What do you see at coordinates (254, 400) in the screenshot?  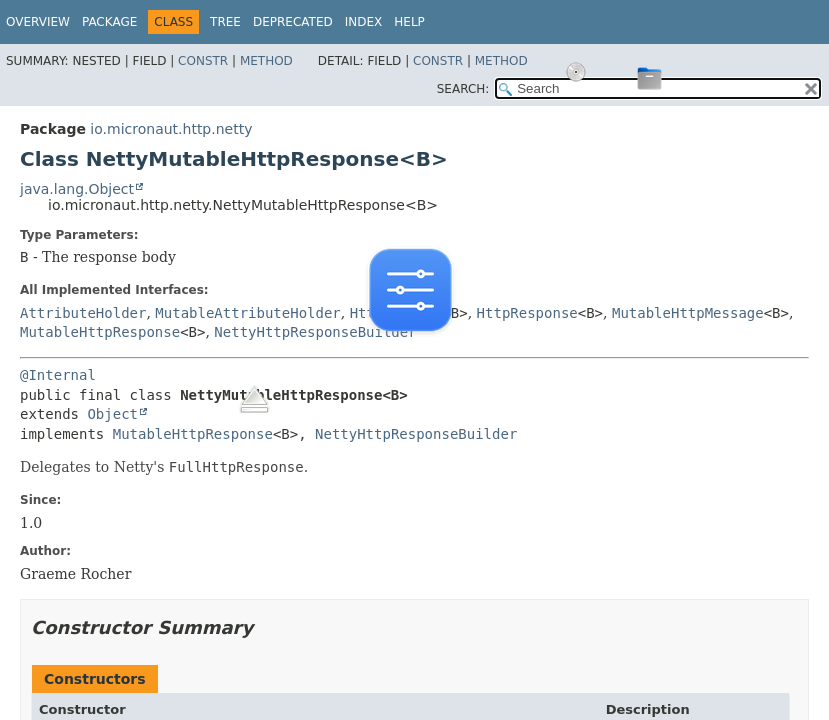 I see `eject removable media or disc` at bounding box center [254, 400].